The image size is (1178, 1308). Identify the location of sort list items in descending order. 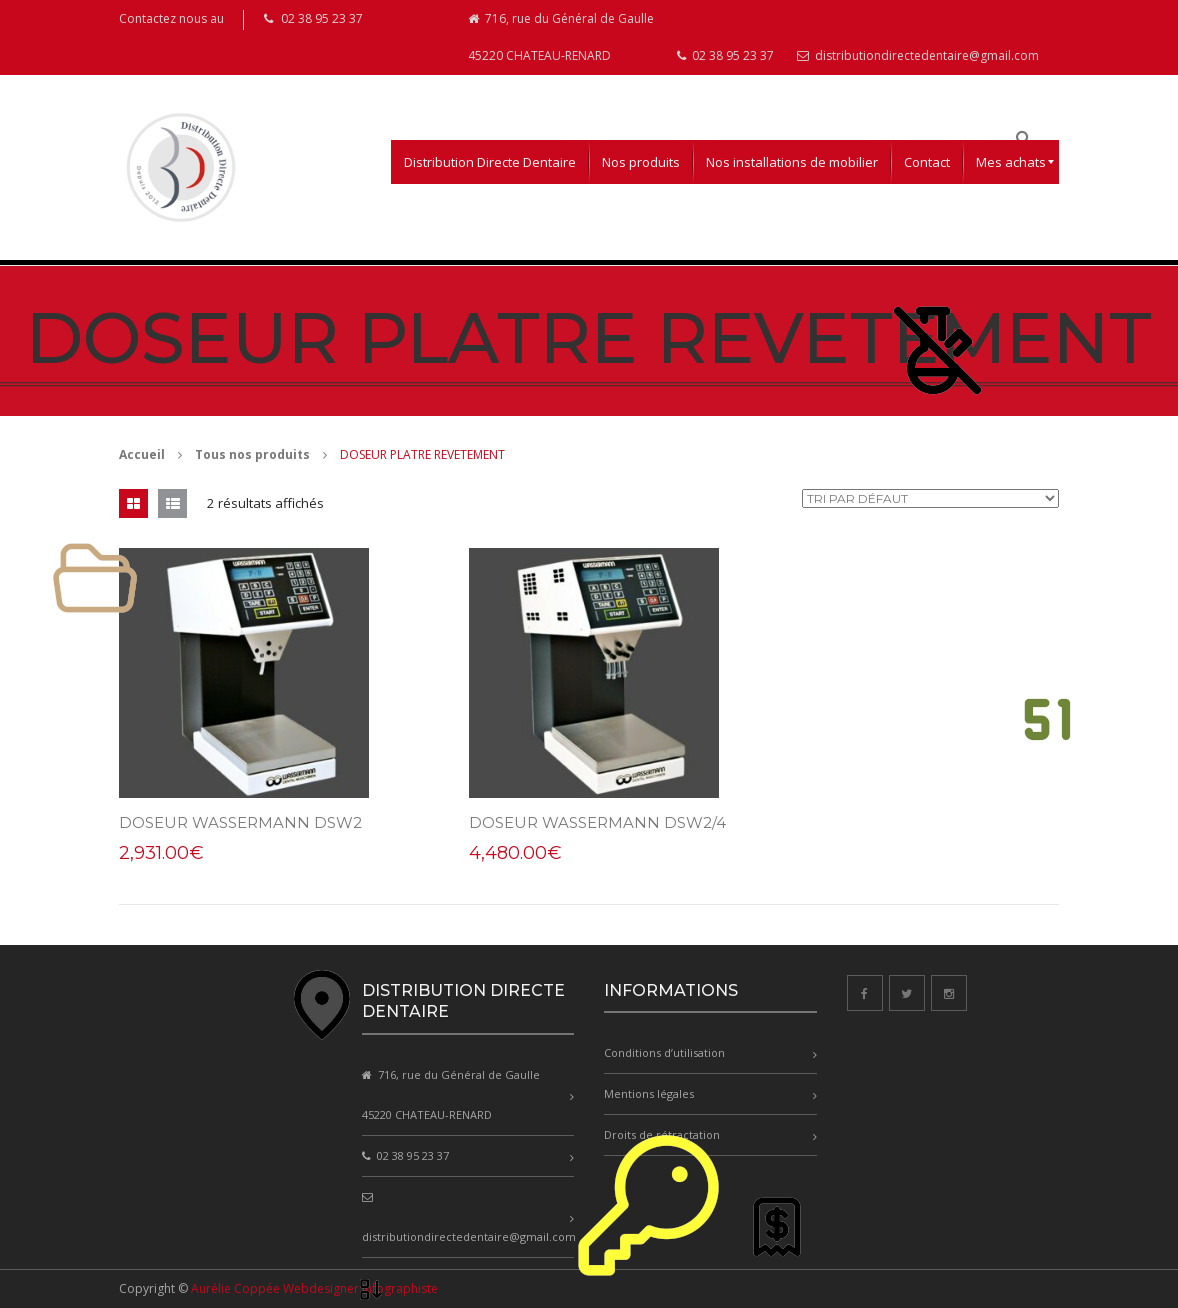
(370, 1289).